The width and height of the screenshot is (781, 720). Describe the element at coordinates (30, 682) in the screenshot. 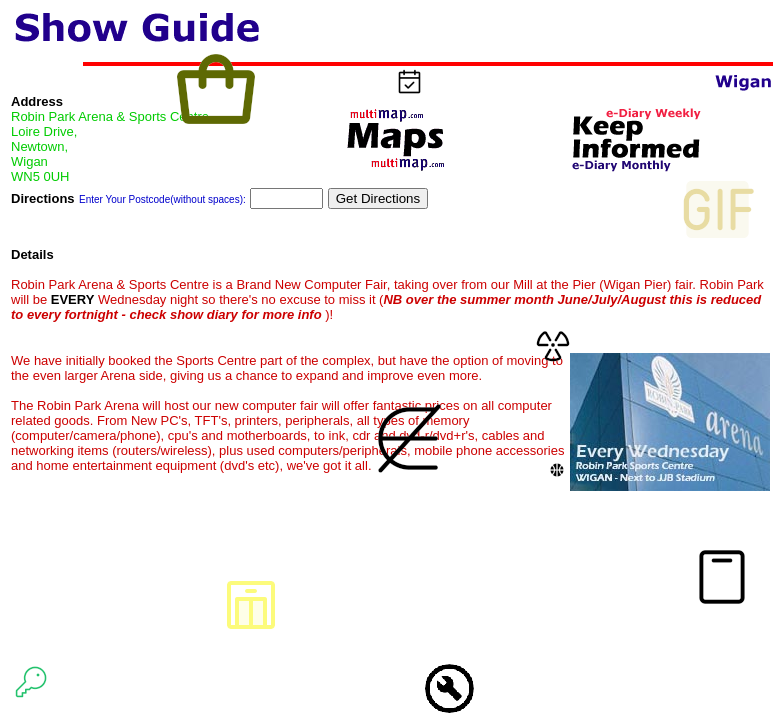

I see `access security or password settings` at that location.